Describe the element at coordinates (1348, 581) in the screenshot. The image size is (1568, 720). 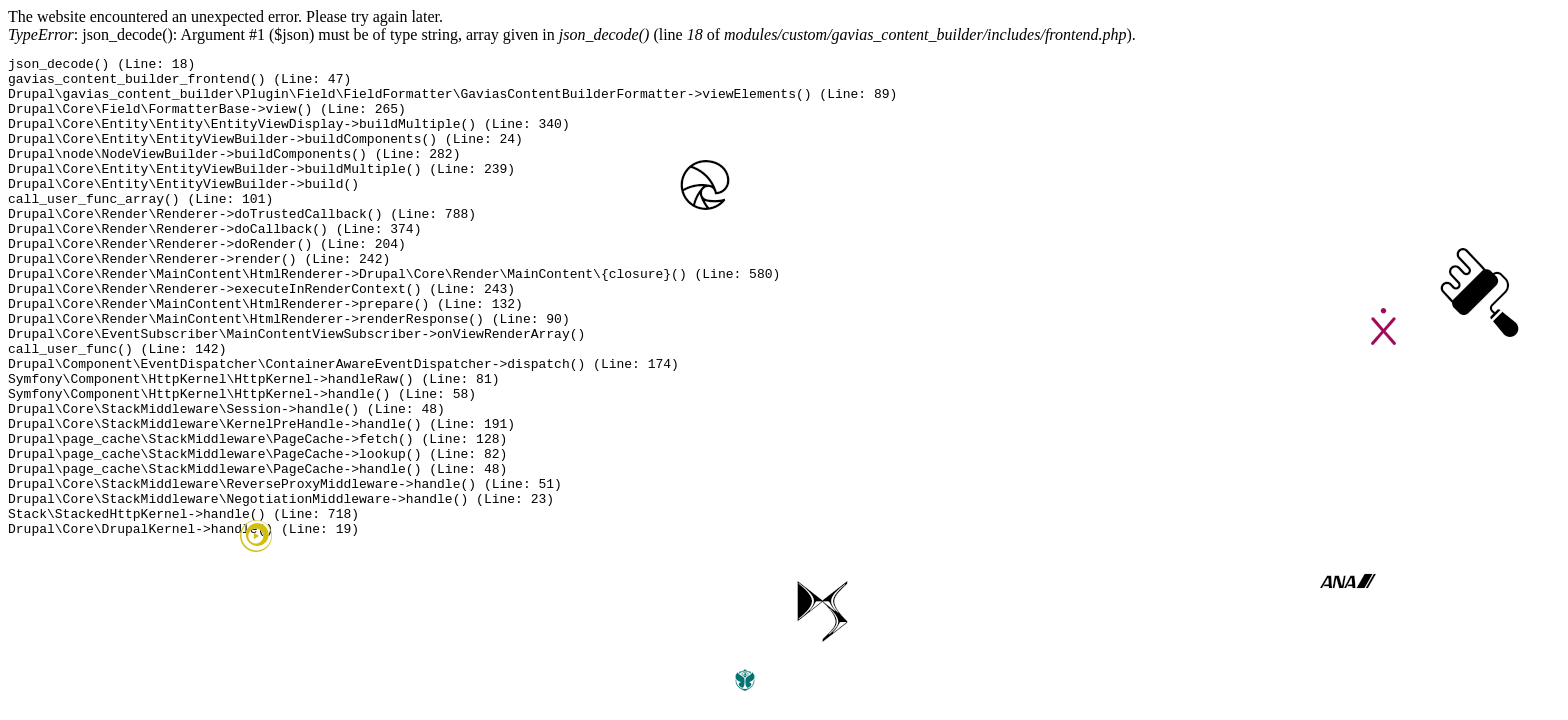
I see `ANA (All Nippon Airways) airline logo` at that location.